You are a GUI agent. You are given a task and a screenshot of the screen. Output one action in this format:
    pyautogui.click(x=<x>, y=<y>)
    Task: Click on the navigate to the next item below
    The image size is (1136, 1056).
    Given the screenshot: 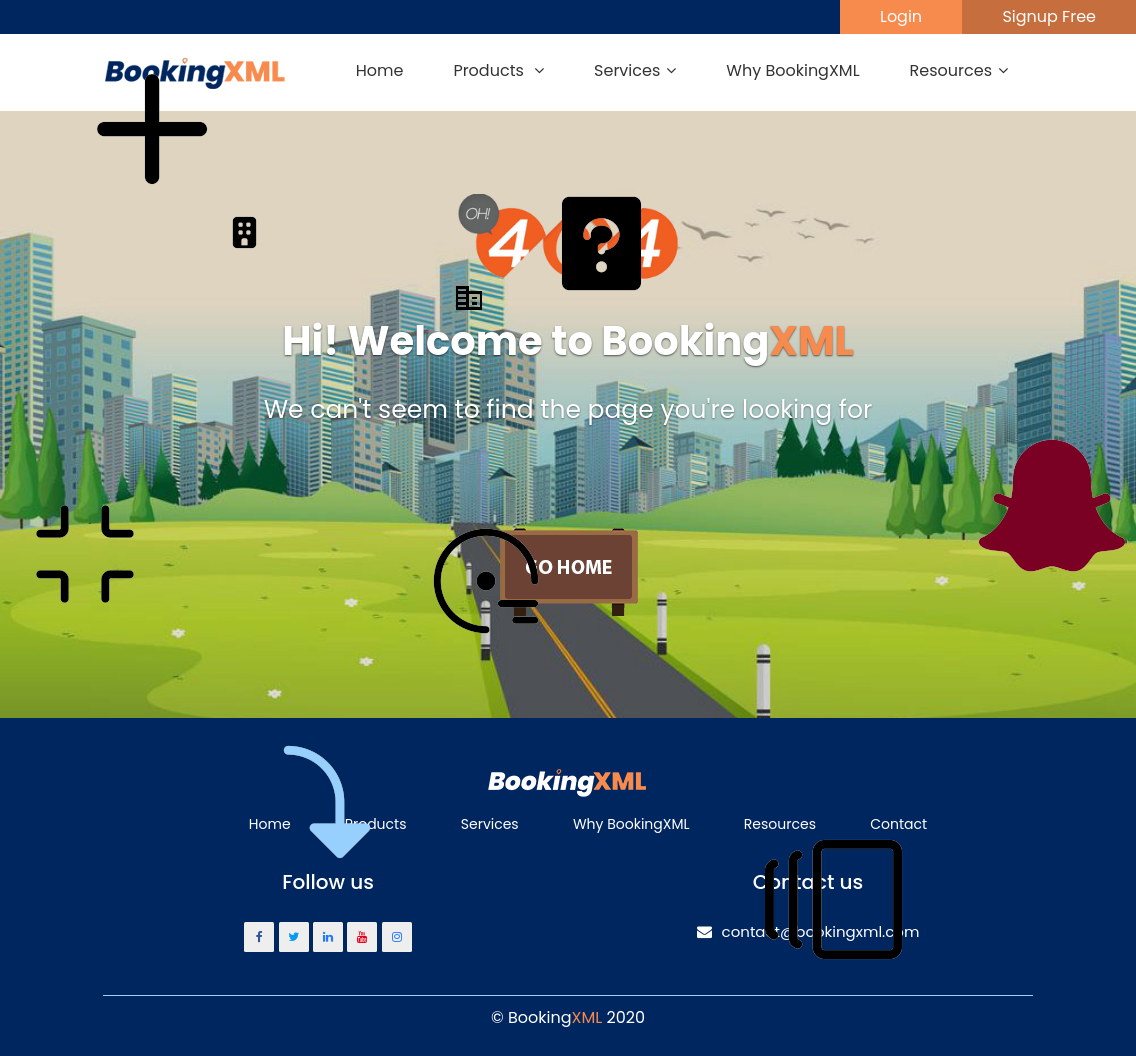 What is the action you would take?
    pyautogui.click(x=327, y=802)
    